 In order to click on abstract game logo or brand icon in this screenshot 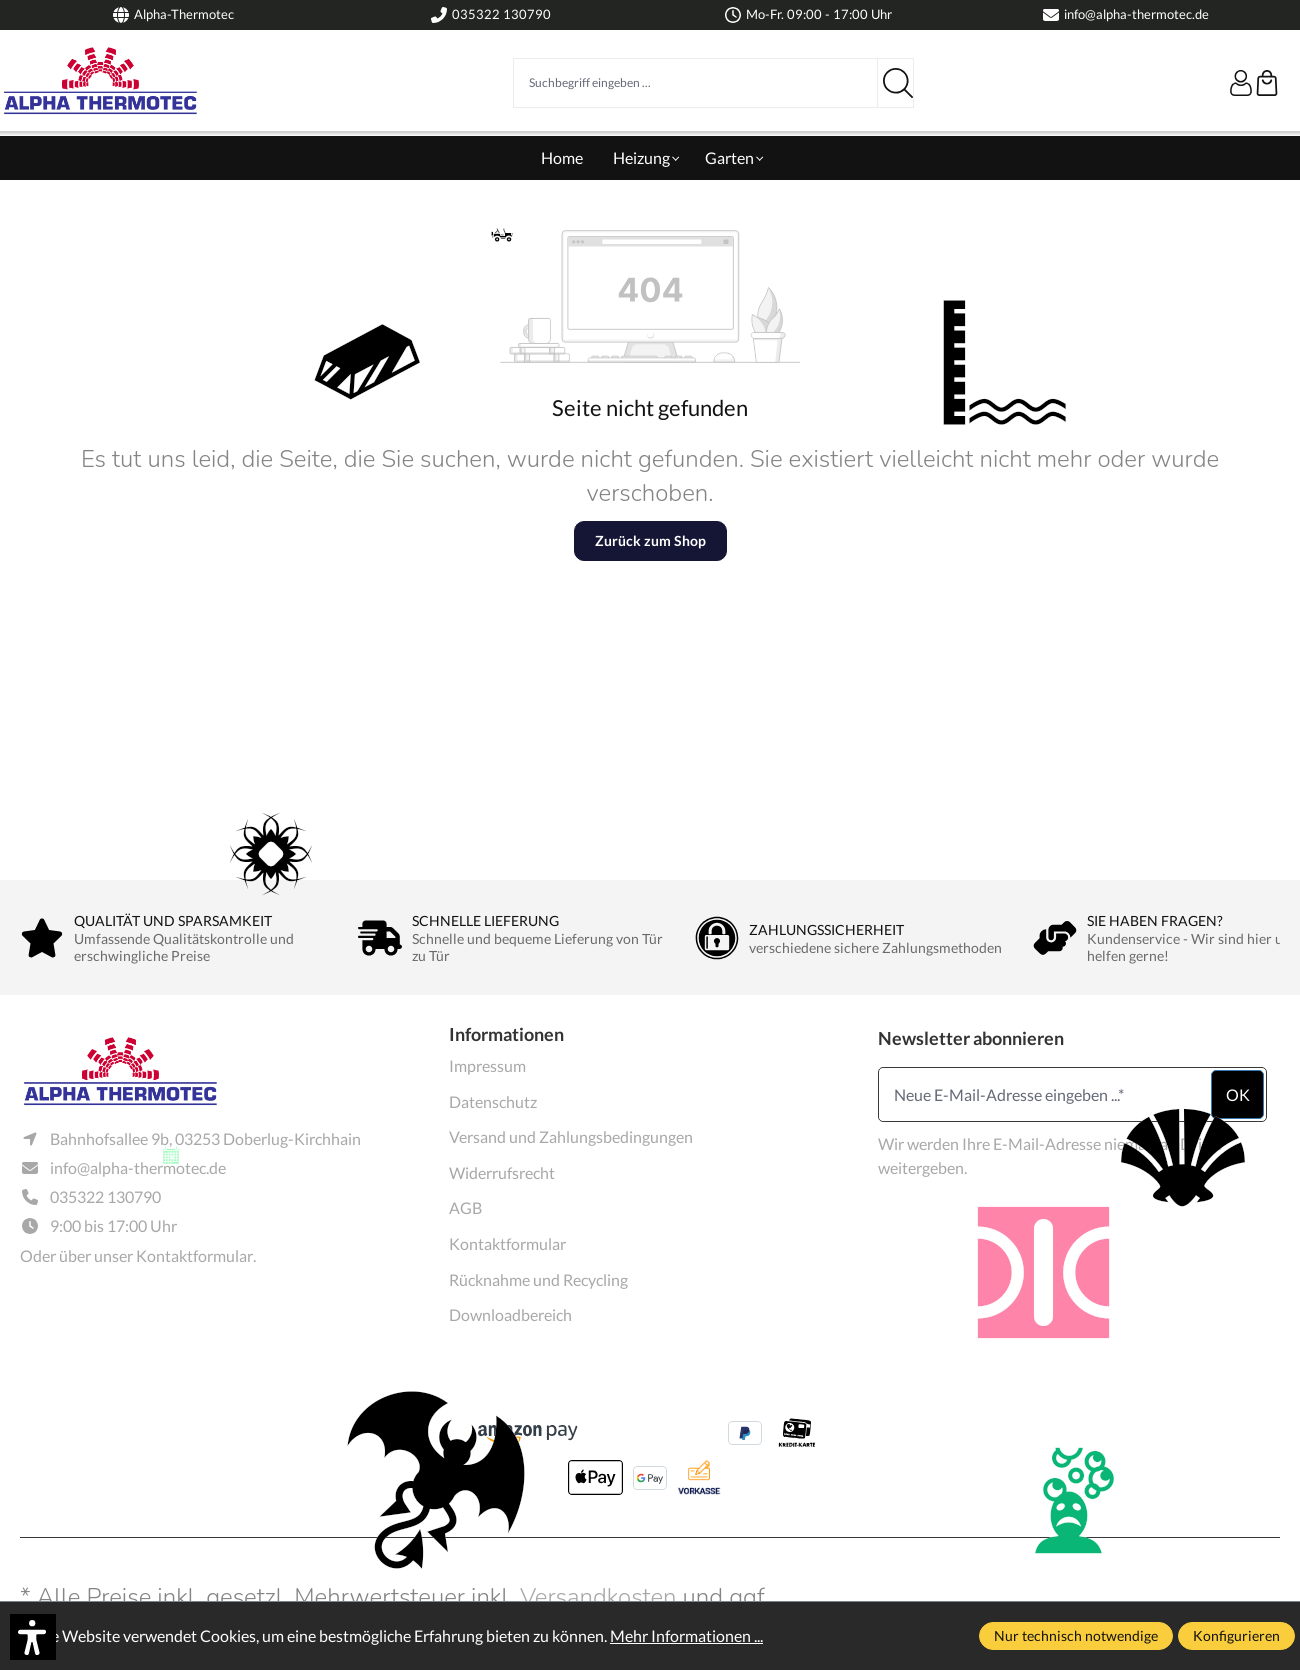, I will do `click(1043, 1272)`.